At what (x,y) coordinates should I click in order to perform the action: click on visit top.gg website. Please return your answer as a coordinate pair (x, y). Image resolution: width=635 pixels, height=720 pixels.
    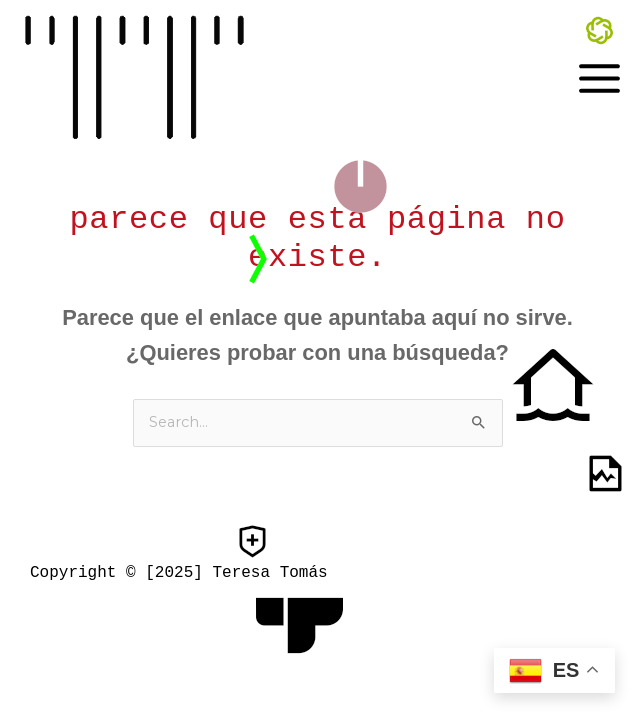
    Looking at the image, I should click on (299, 625).